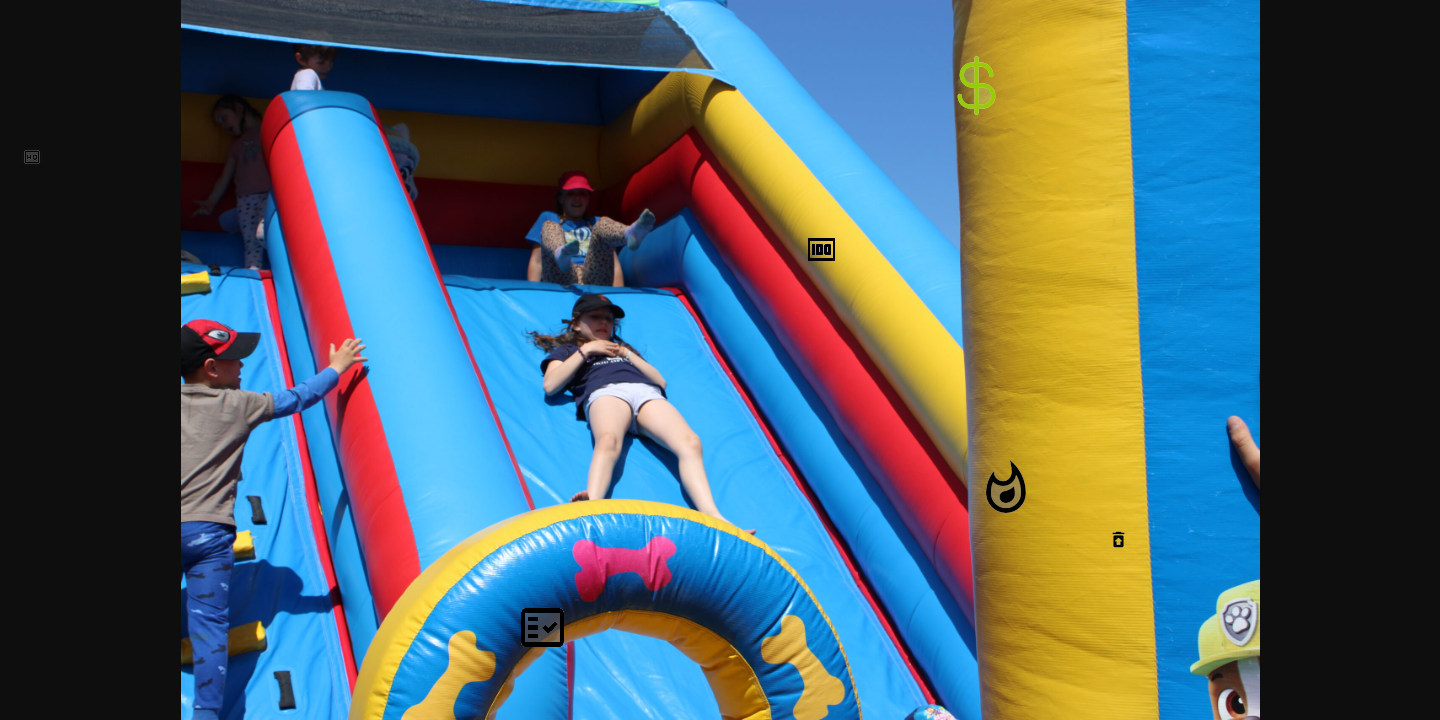 The height and width of the screenshot is (720, 1440). Describe the element at coordinates (1118, 539) in the screenshot. I see `restore a deleted item from trash` at that location.